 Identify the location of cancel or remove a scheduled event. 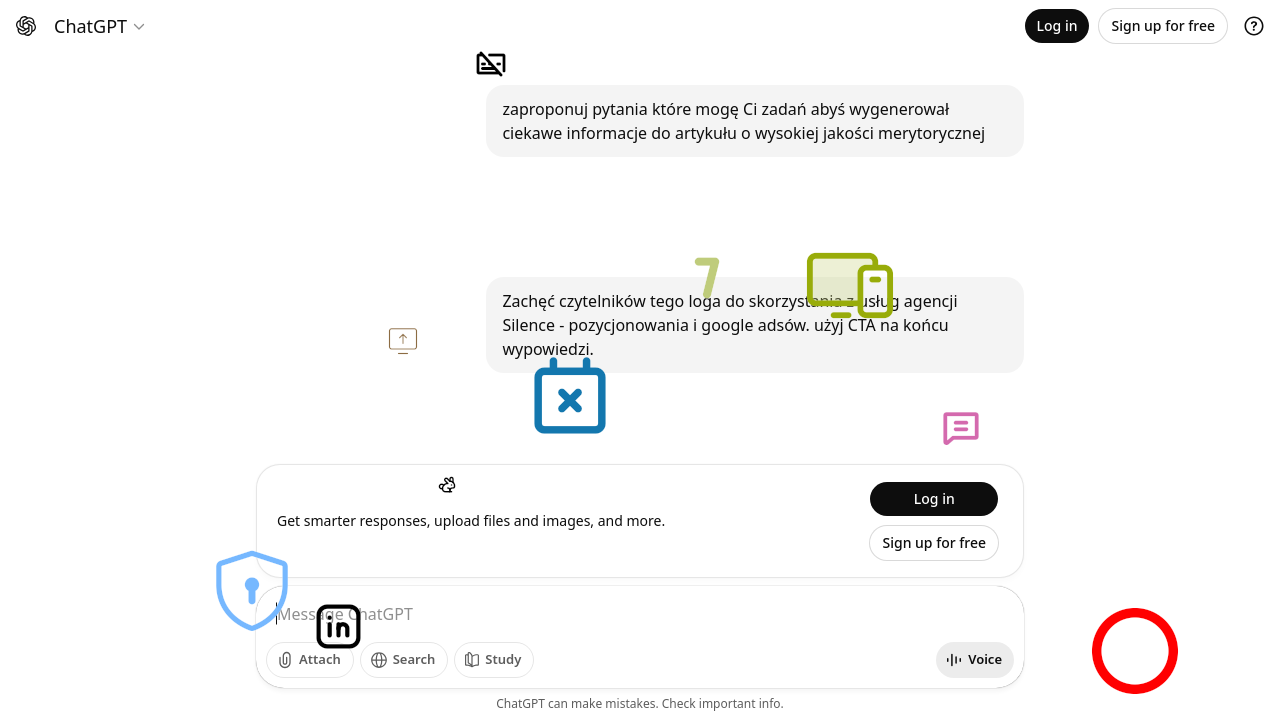
(570, 398).